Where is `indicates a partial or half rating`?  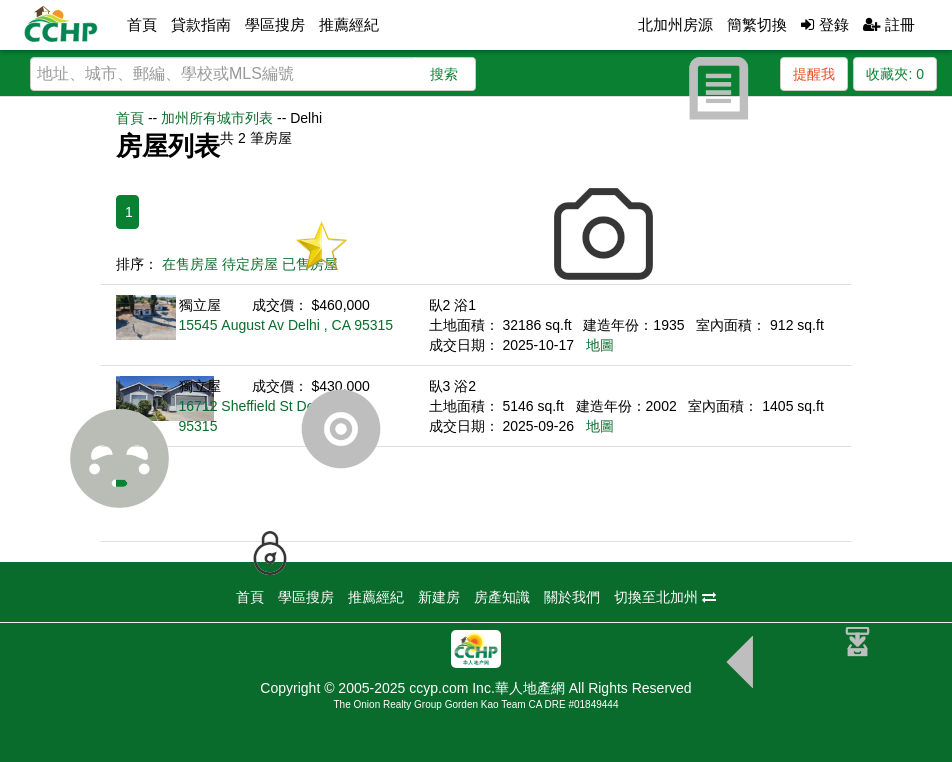 indicates a partial or half rating is located at coordinates (321, 247).